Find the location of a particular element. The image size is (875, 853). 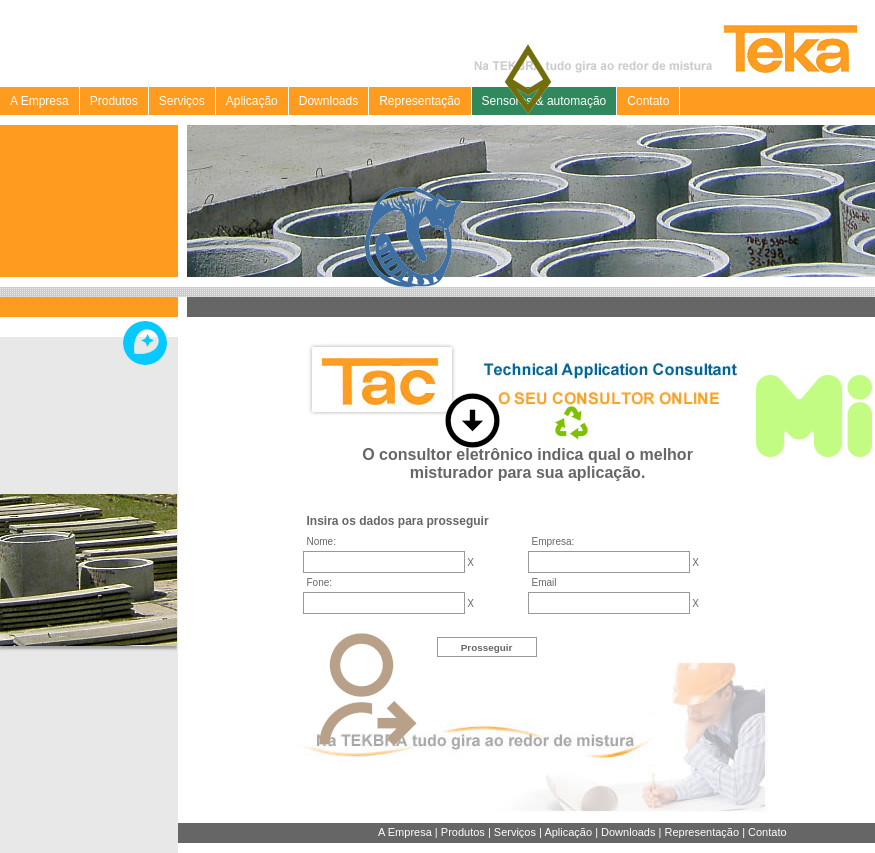

view ethereum wallet balance is located at coordinates (528, 79).